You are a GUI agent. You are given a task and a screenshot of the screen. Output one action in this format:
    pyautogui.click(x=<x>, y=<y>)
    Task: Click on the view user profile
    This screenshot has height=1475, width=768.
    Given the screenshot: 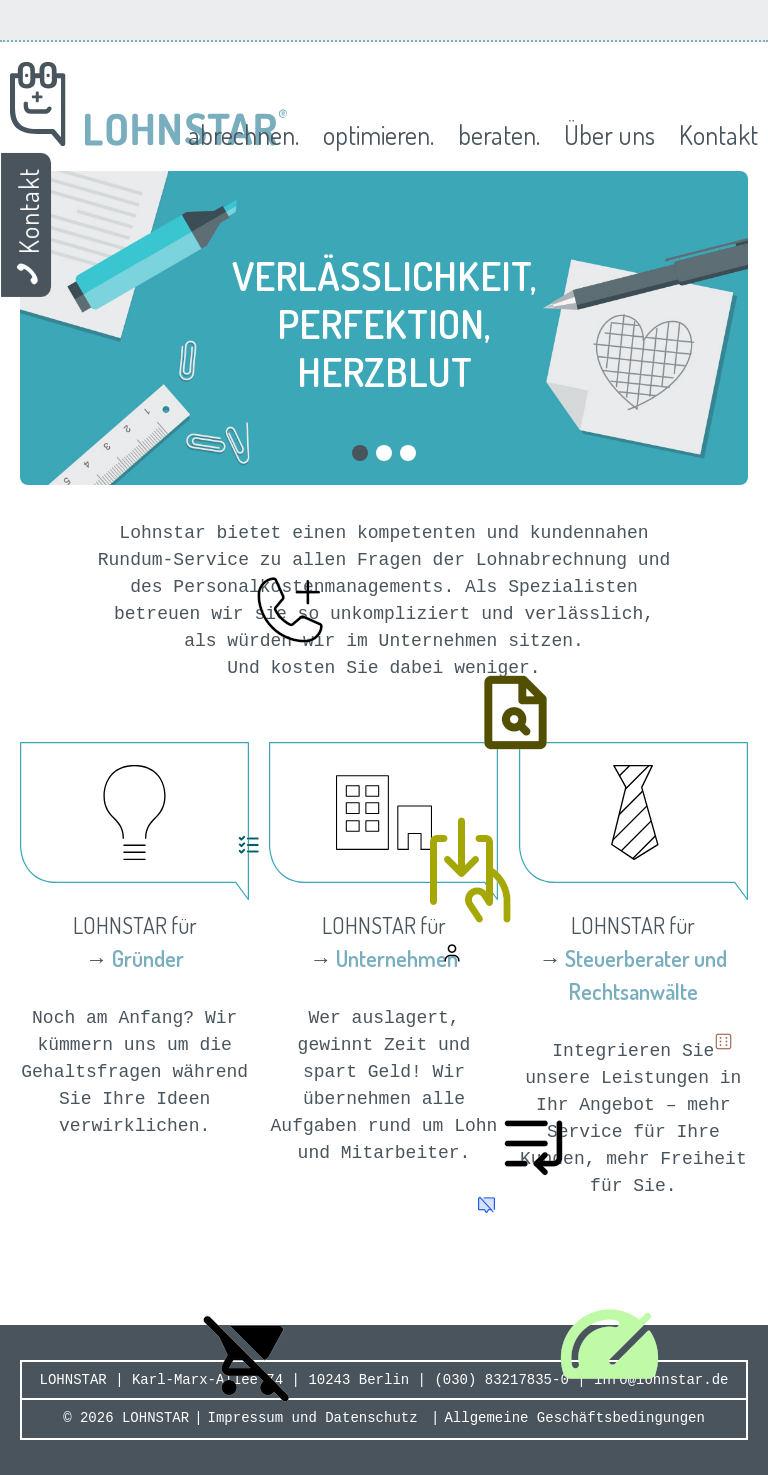 What is the action you would take?
    pyautogui.click(x=452, y=953)
    